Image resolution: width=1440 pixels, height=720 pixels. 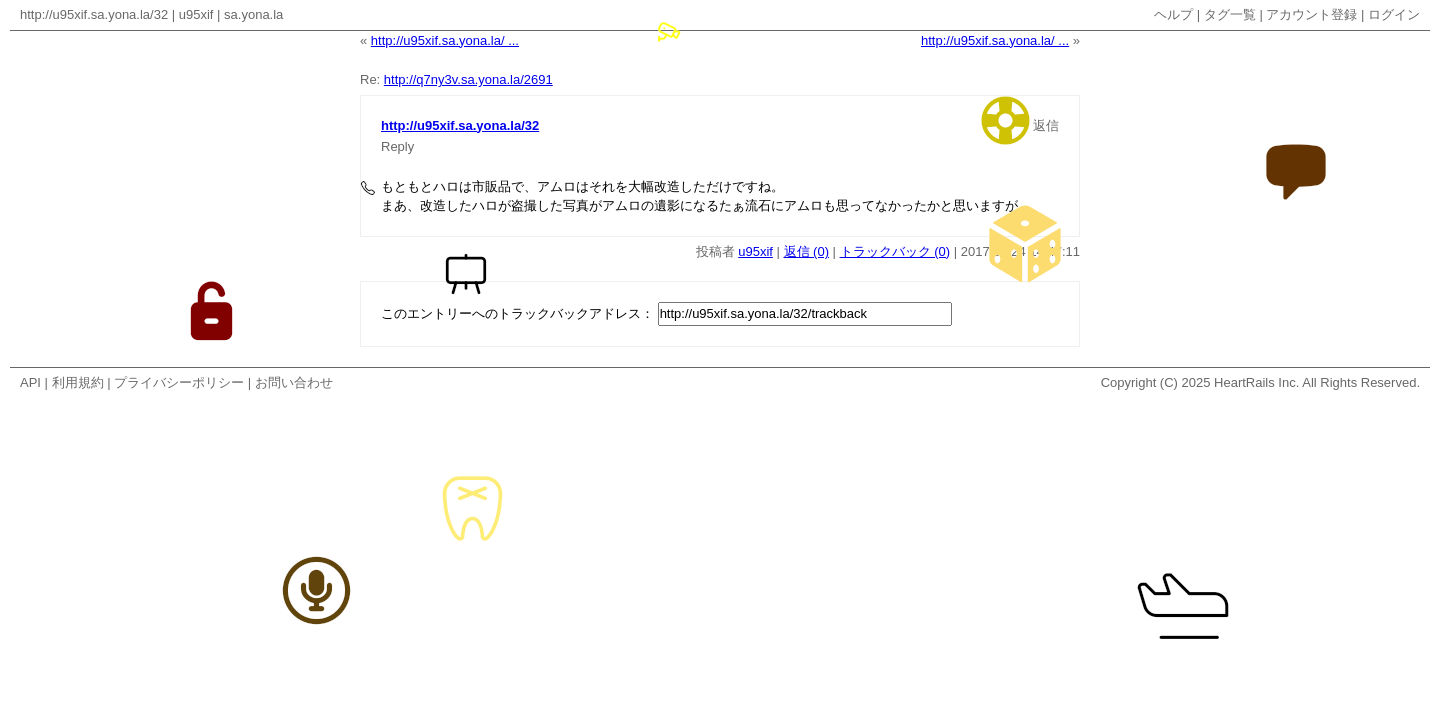 What do you see at coordinates (1183, 603) in the screenshot?
I see `indicates flight mode is active` at bounding box center [1183, 603].